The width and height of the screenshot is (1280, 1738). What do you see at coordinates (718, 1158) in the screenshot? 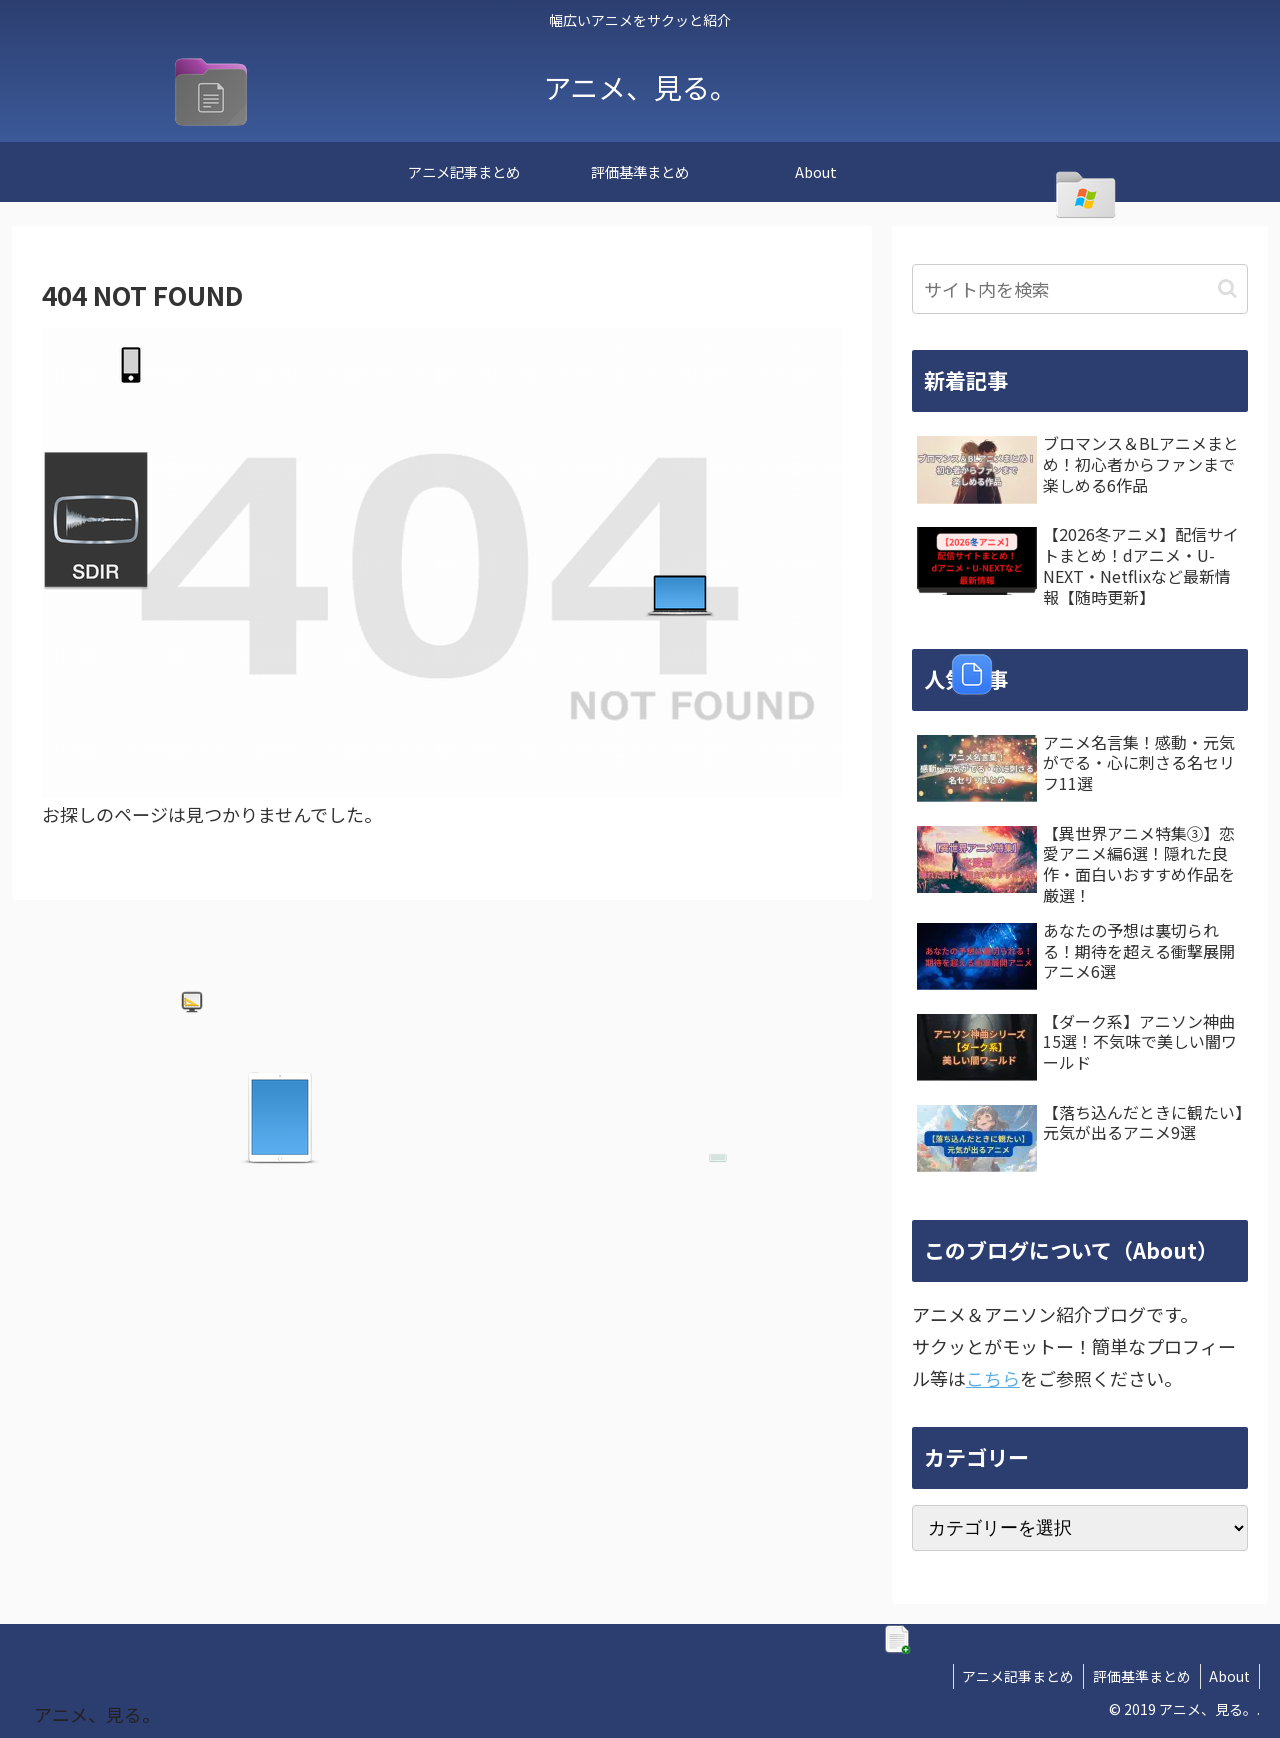
I see `bluetooth keyboard connected successfully` at bounding box center [718, 1158].